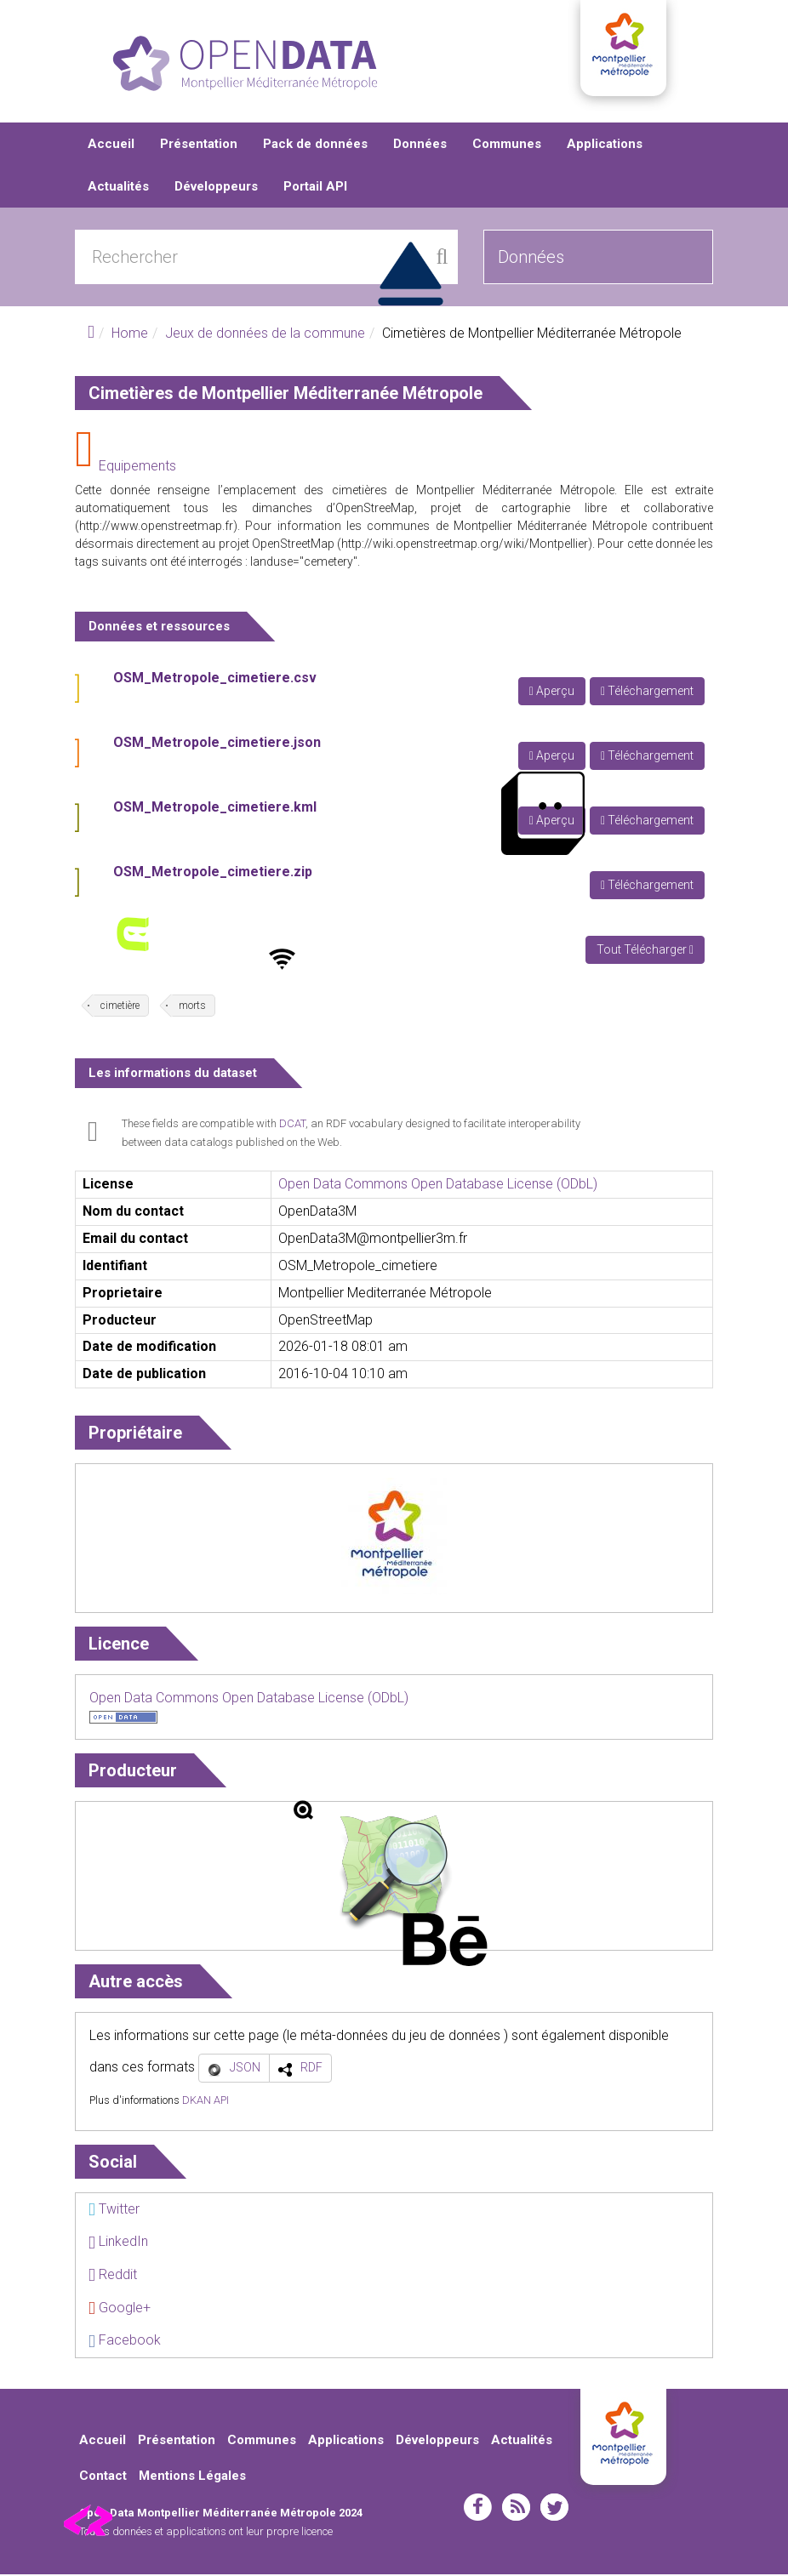 The height and width of the screenshot is (2576, 788). What do you see at coordinates (410, 276) in the screenshot?
I see `eject media or disc` at bounding box center [410, 276].